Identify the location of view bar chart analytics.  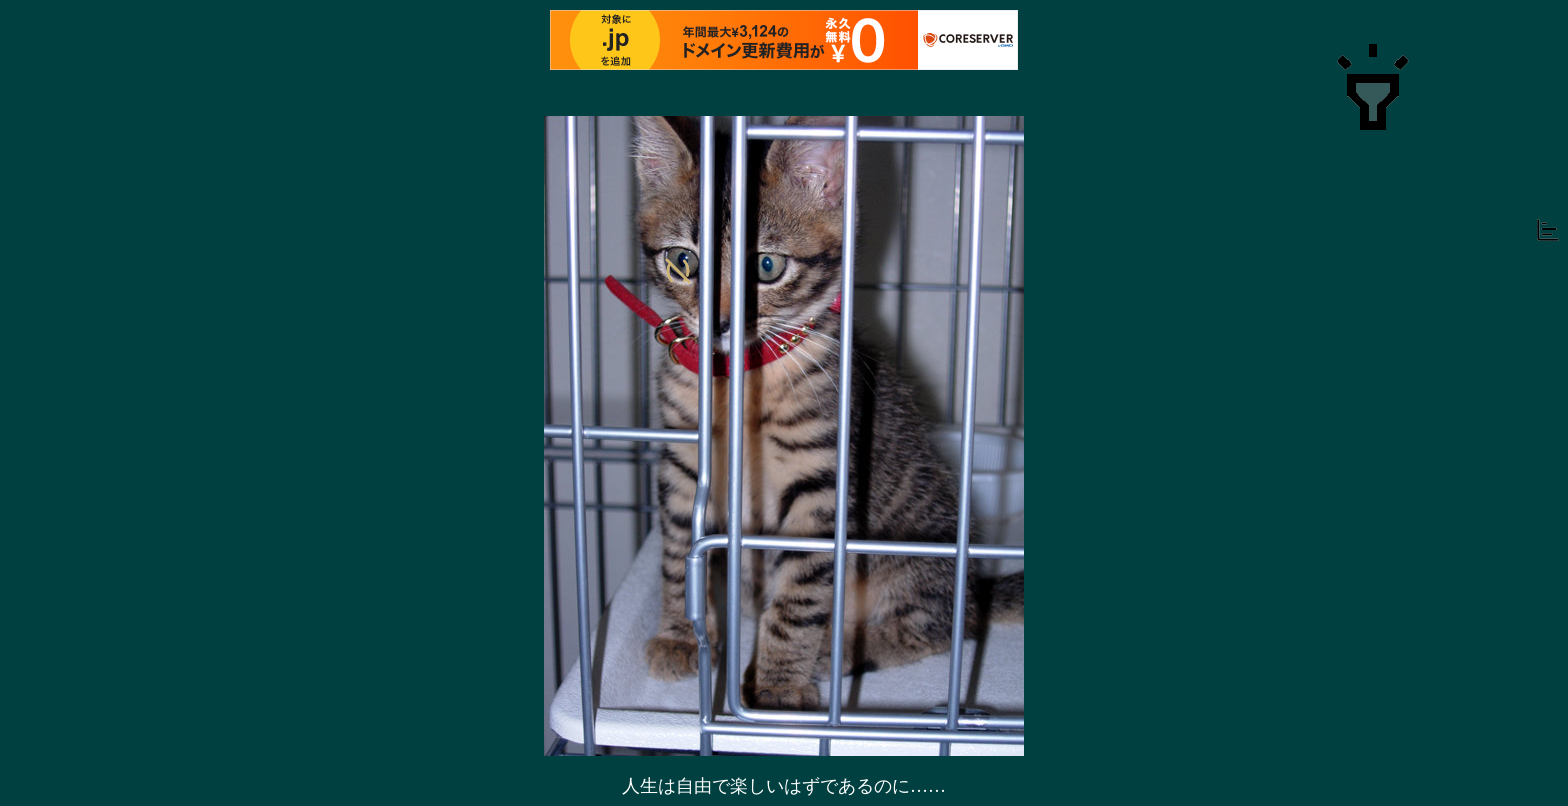
(1548, 230).